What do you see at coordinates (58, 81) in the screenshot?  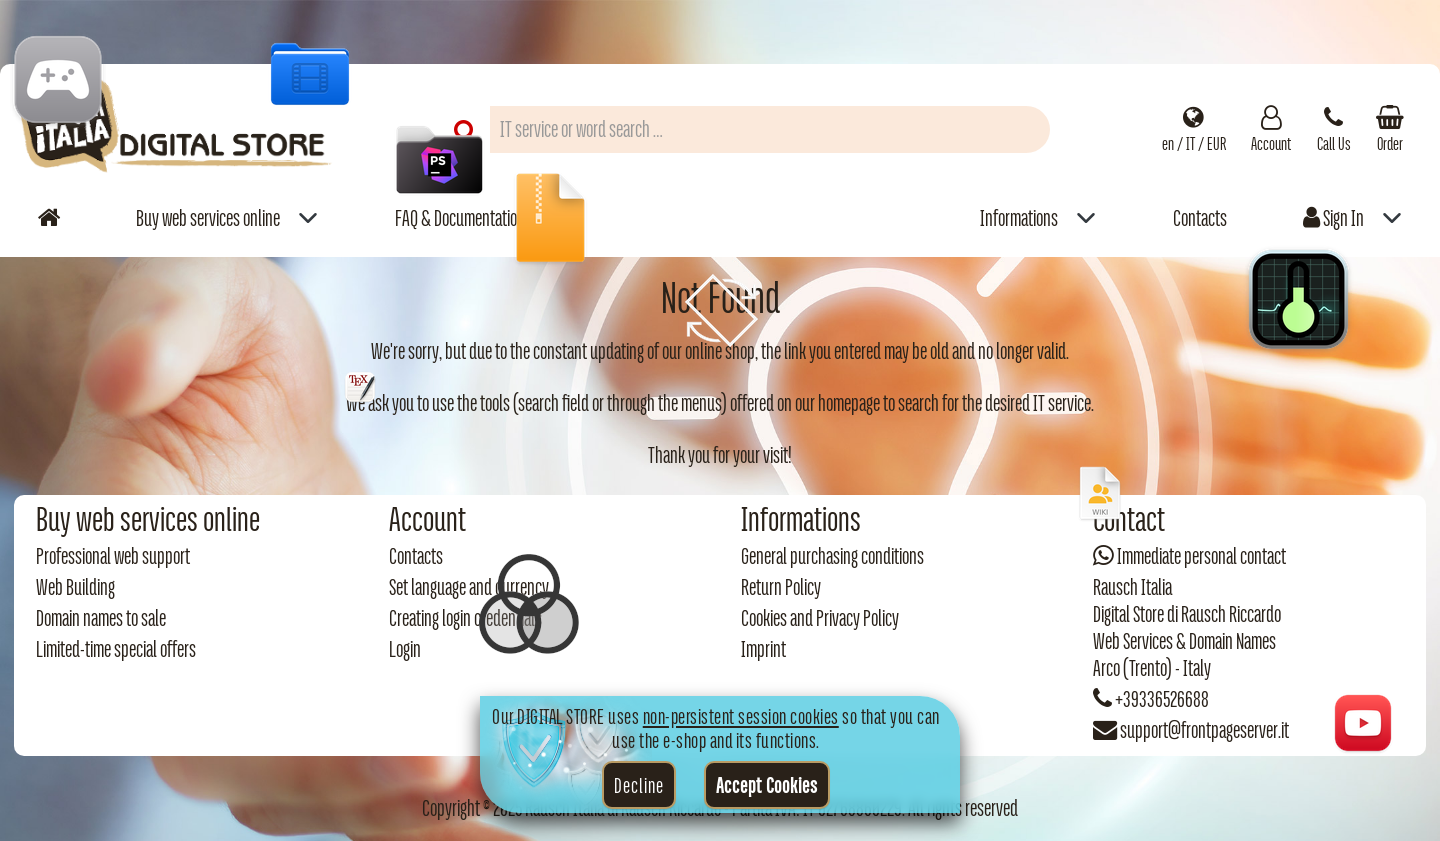 I see `access games settings or preferences` at bounding box center [58, 81].